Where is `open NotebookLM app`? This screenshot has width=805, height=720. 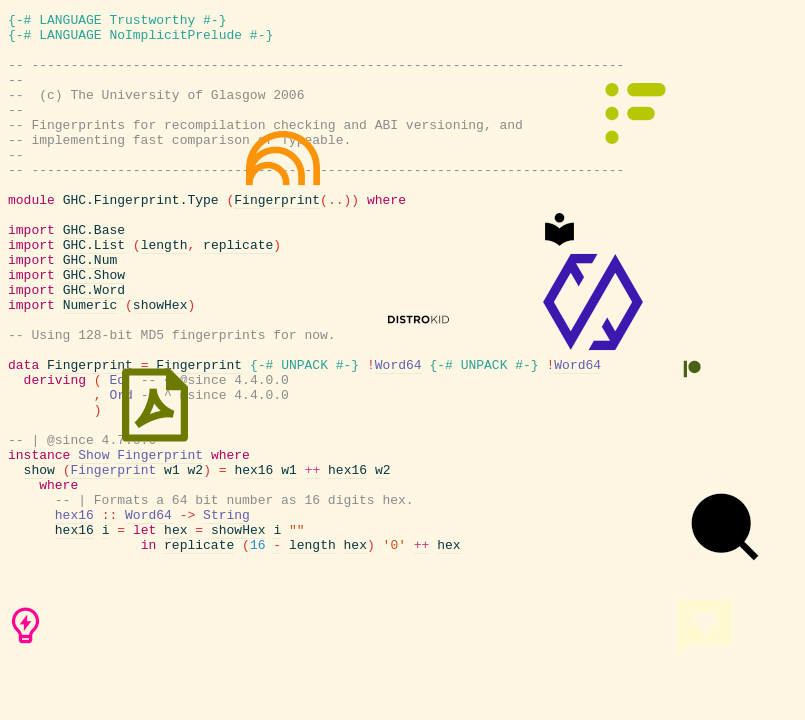 open NotebookLM app is located at coordinates (283, 158).